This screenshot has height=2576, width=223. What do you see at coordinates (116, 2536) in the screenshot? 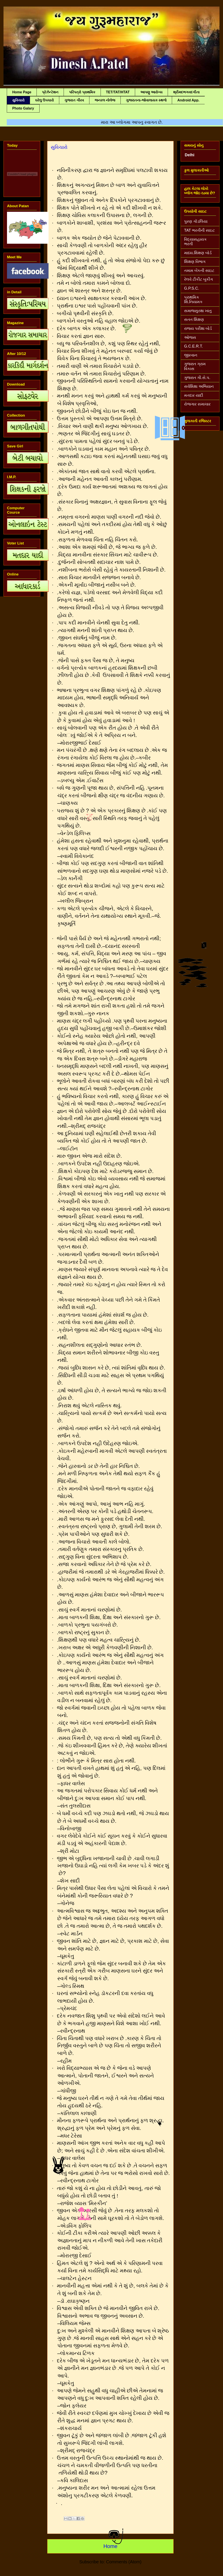
I see `access scuba diving or underwater activities` at bounding box center [116, 2536].